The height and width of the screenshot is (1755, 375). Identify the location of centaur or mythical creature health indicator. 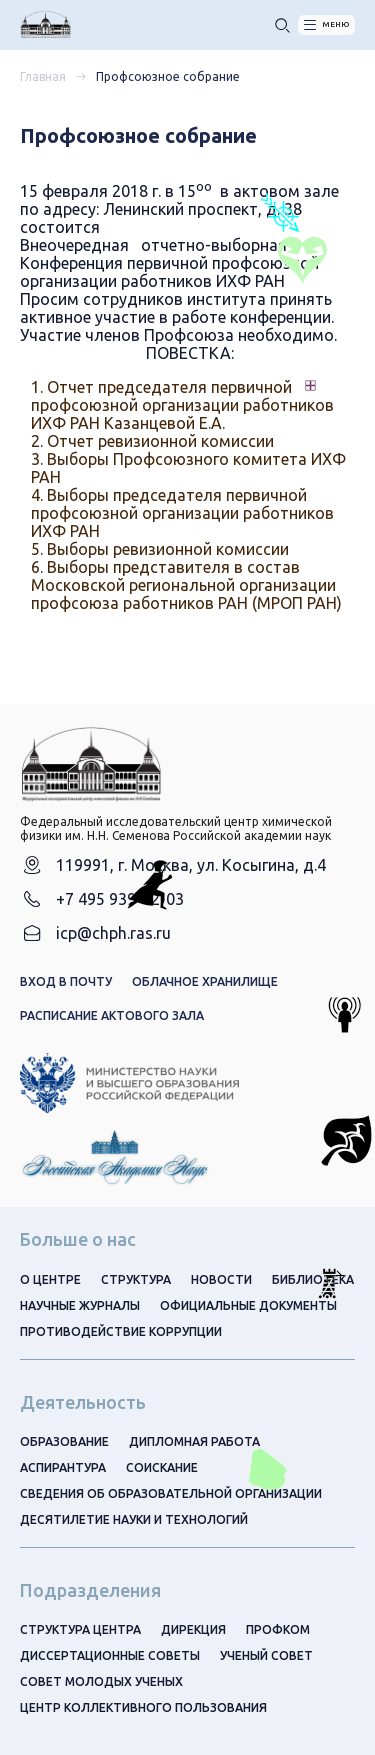
(302, 260).